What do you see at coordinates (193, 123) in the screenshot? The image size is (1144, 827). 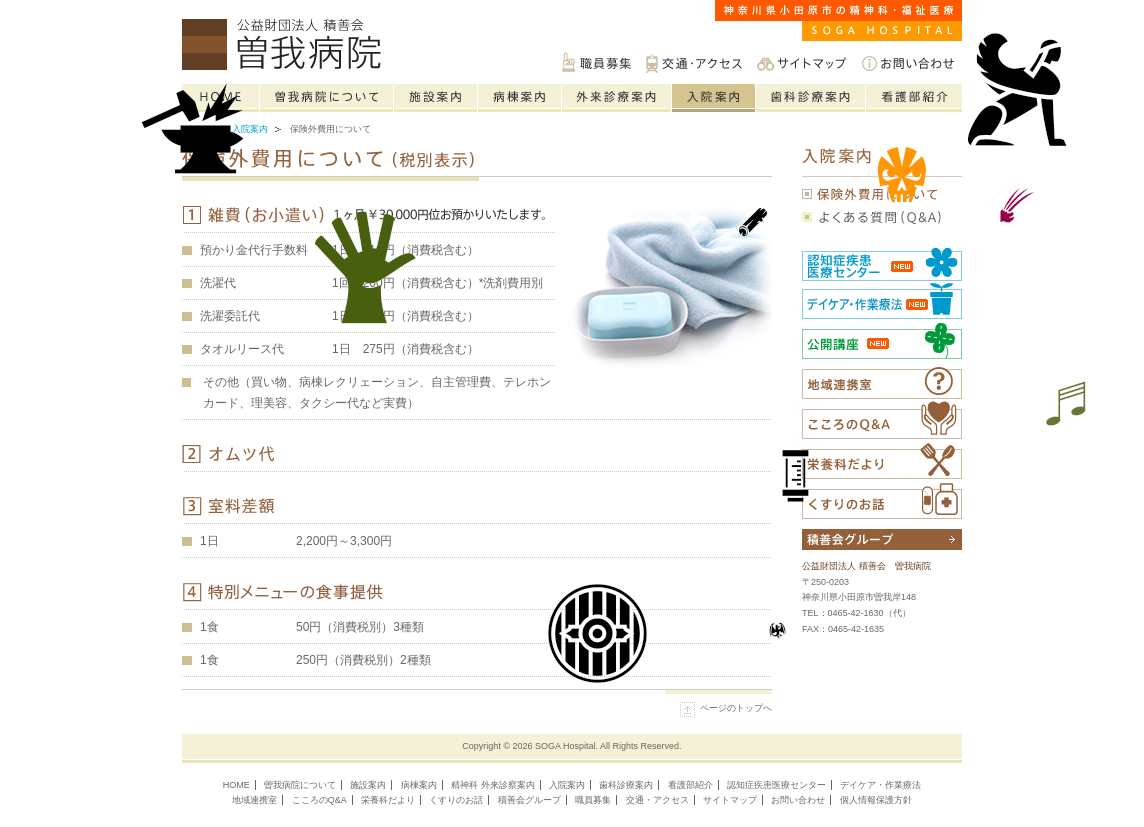 I see `access the blacksmithing or crafting menu` at bounding box center [193, 123].